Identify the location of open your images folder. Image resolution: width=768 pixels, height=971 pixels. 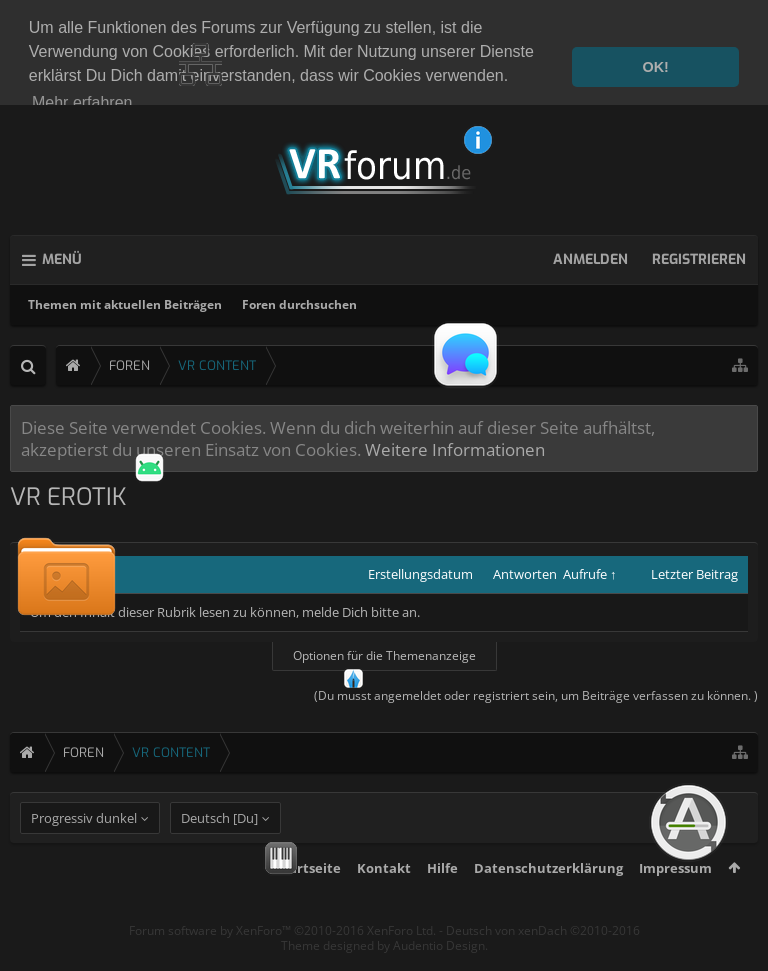
(66, 576).